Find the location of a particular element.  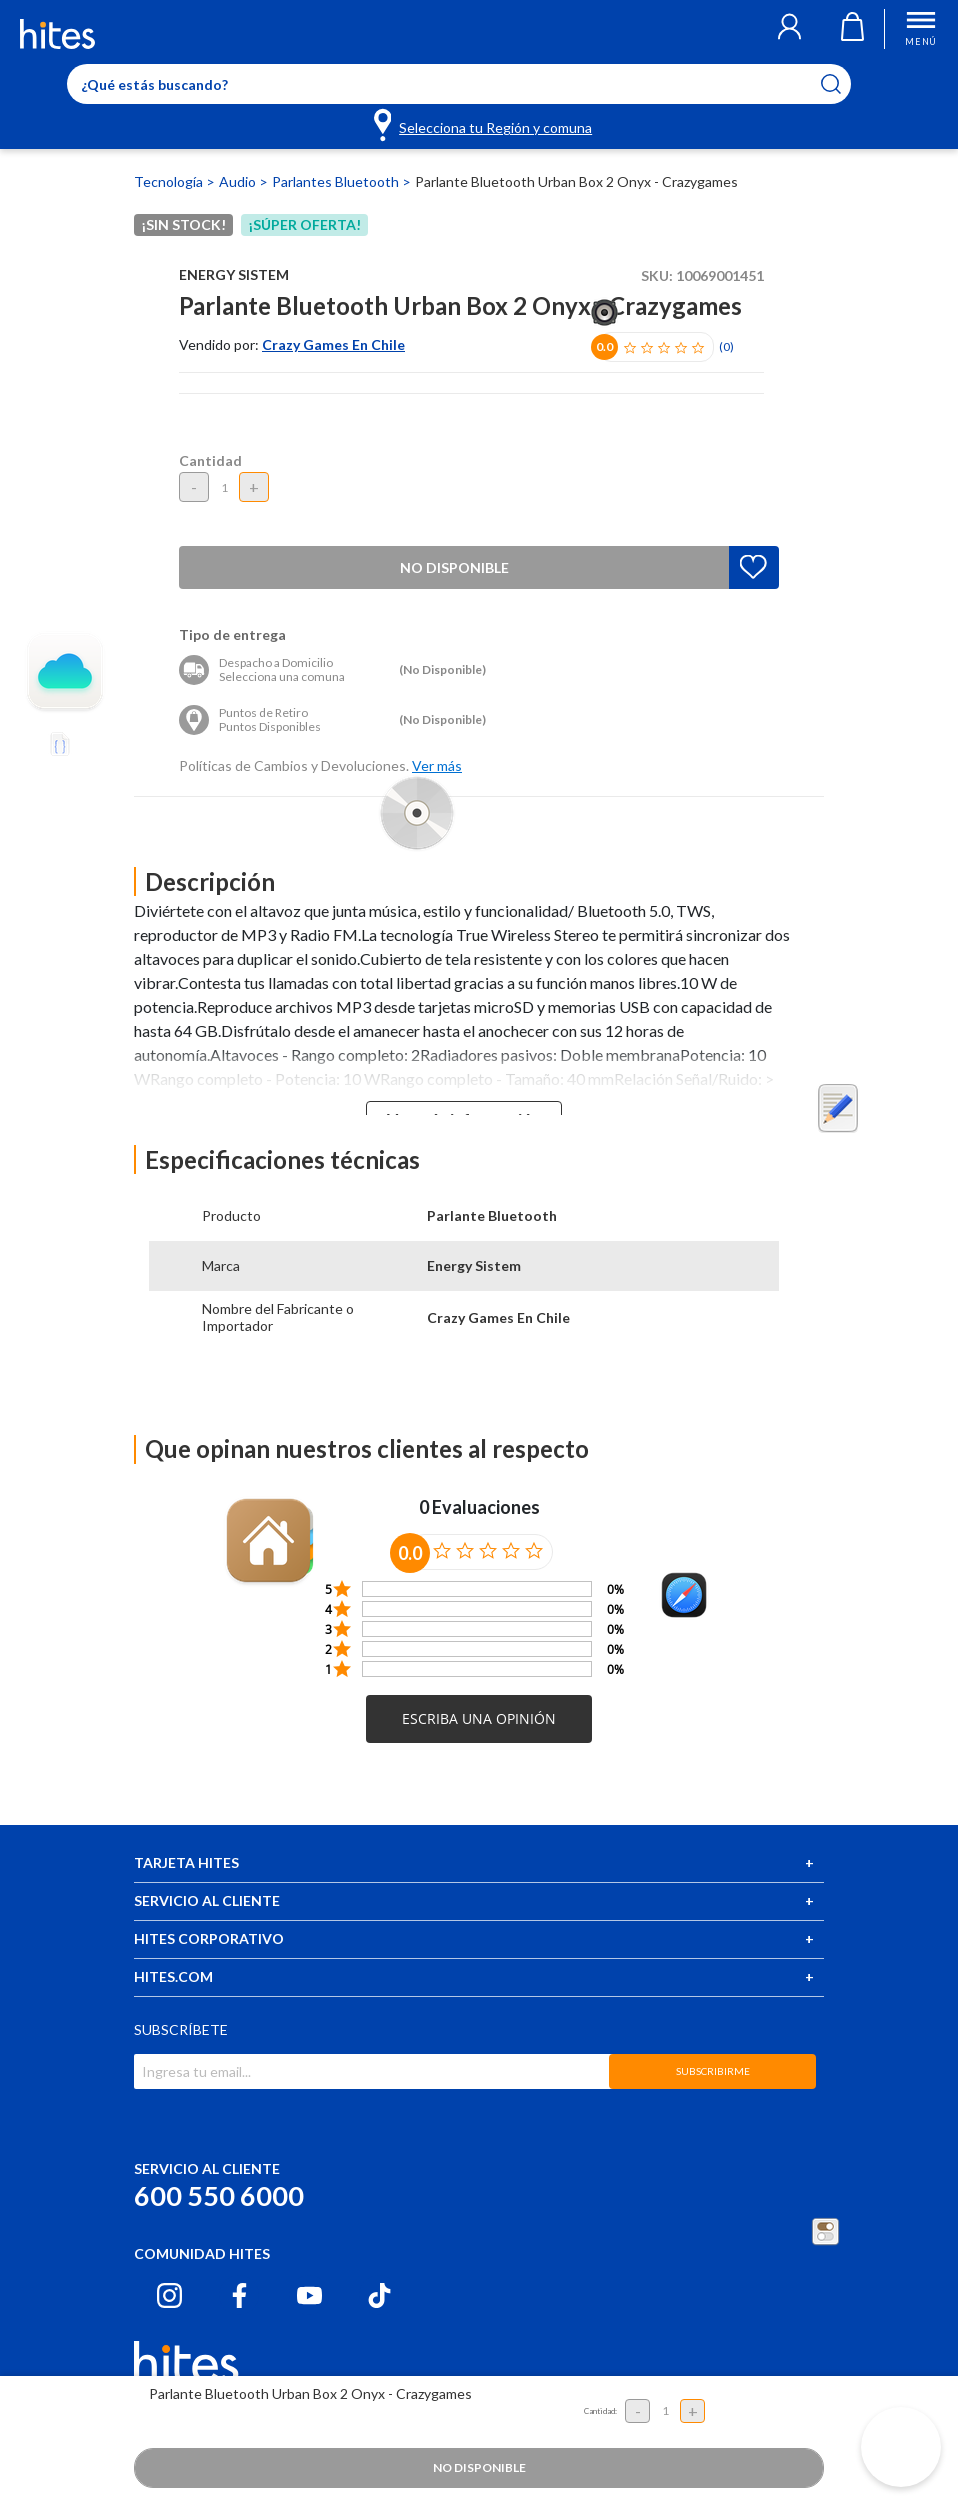

a CSS stylesheet file is located at coordinates (60, 744).